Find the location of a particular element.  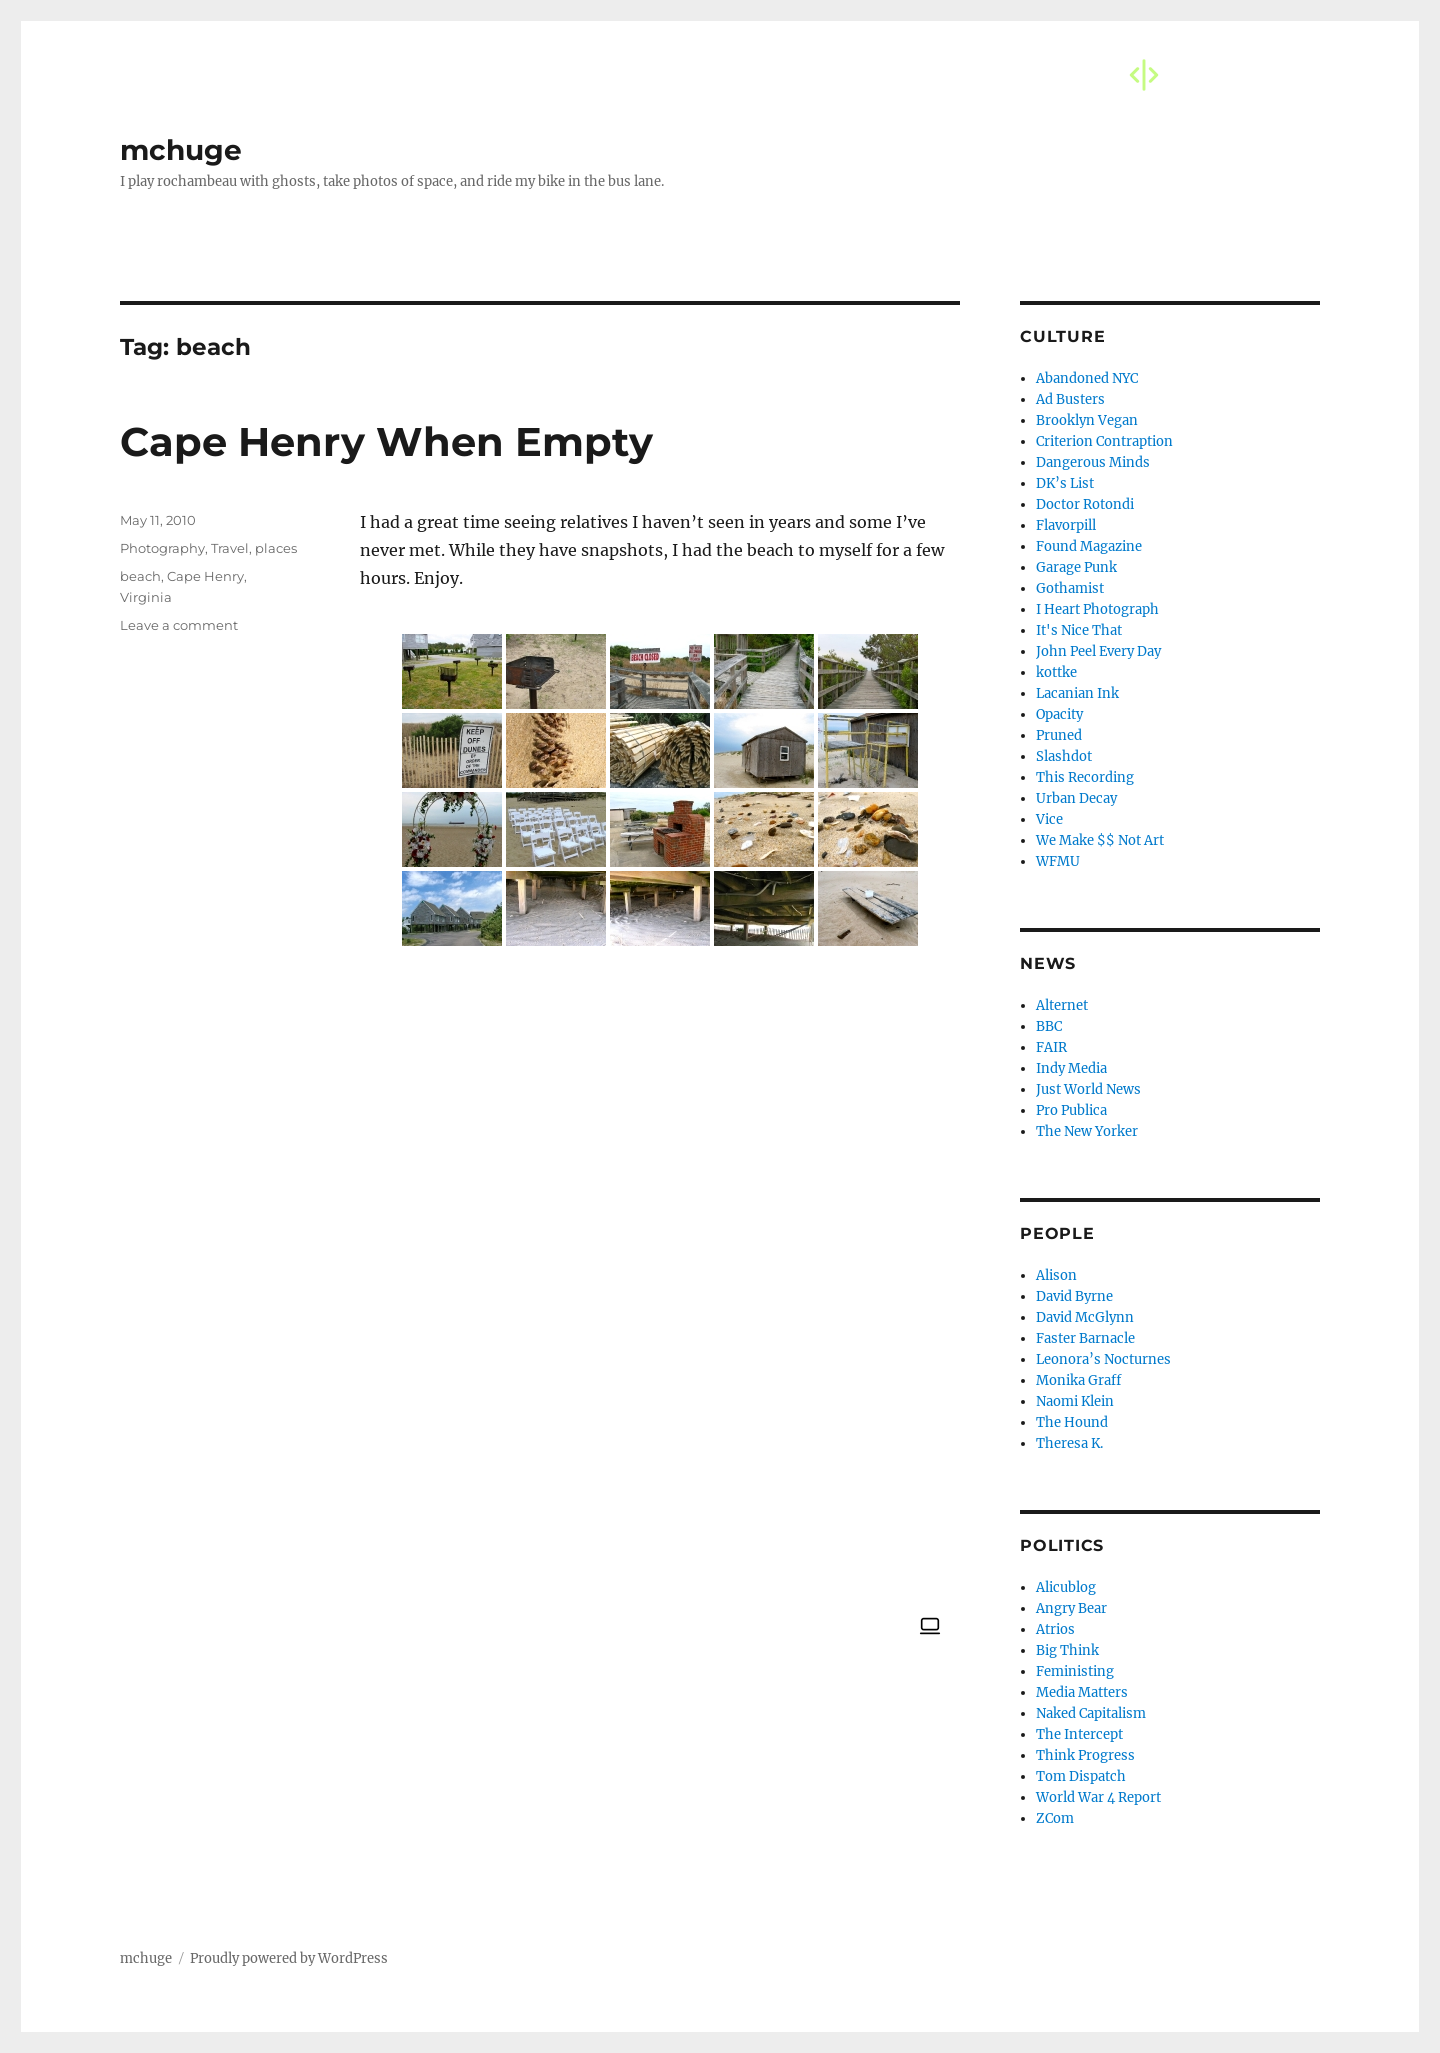

switch to desktop view is located at coordinates (930, 1626).